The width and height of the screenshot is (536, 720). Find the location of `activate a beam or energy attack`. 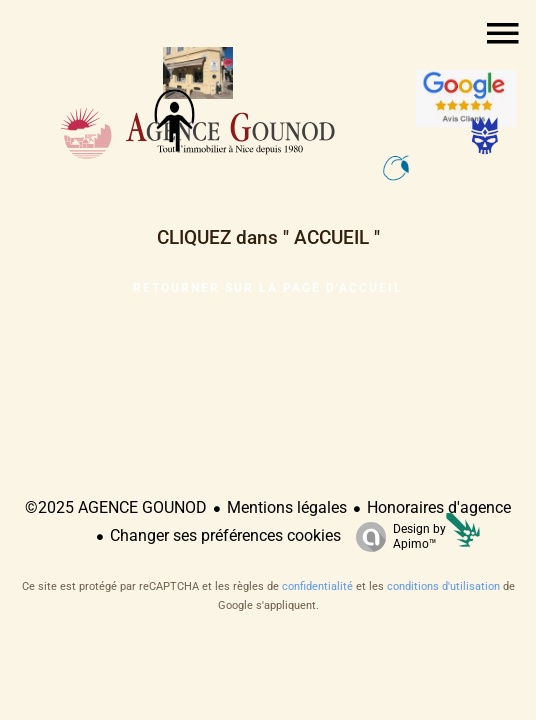

activate a beam or energy attack is located at coordinates (463, 530).